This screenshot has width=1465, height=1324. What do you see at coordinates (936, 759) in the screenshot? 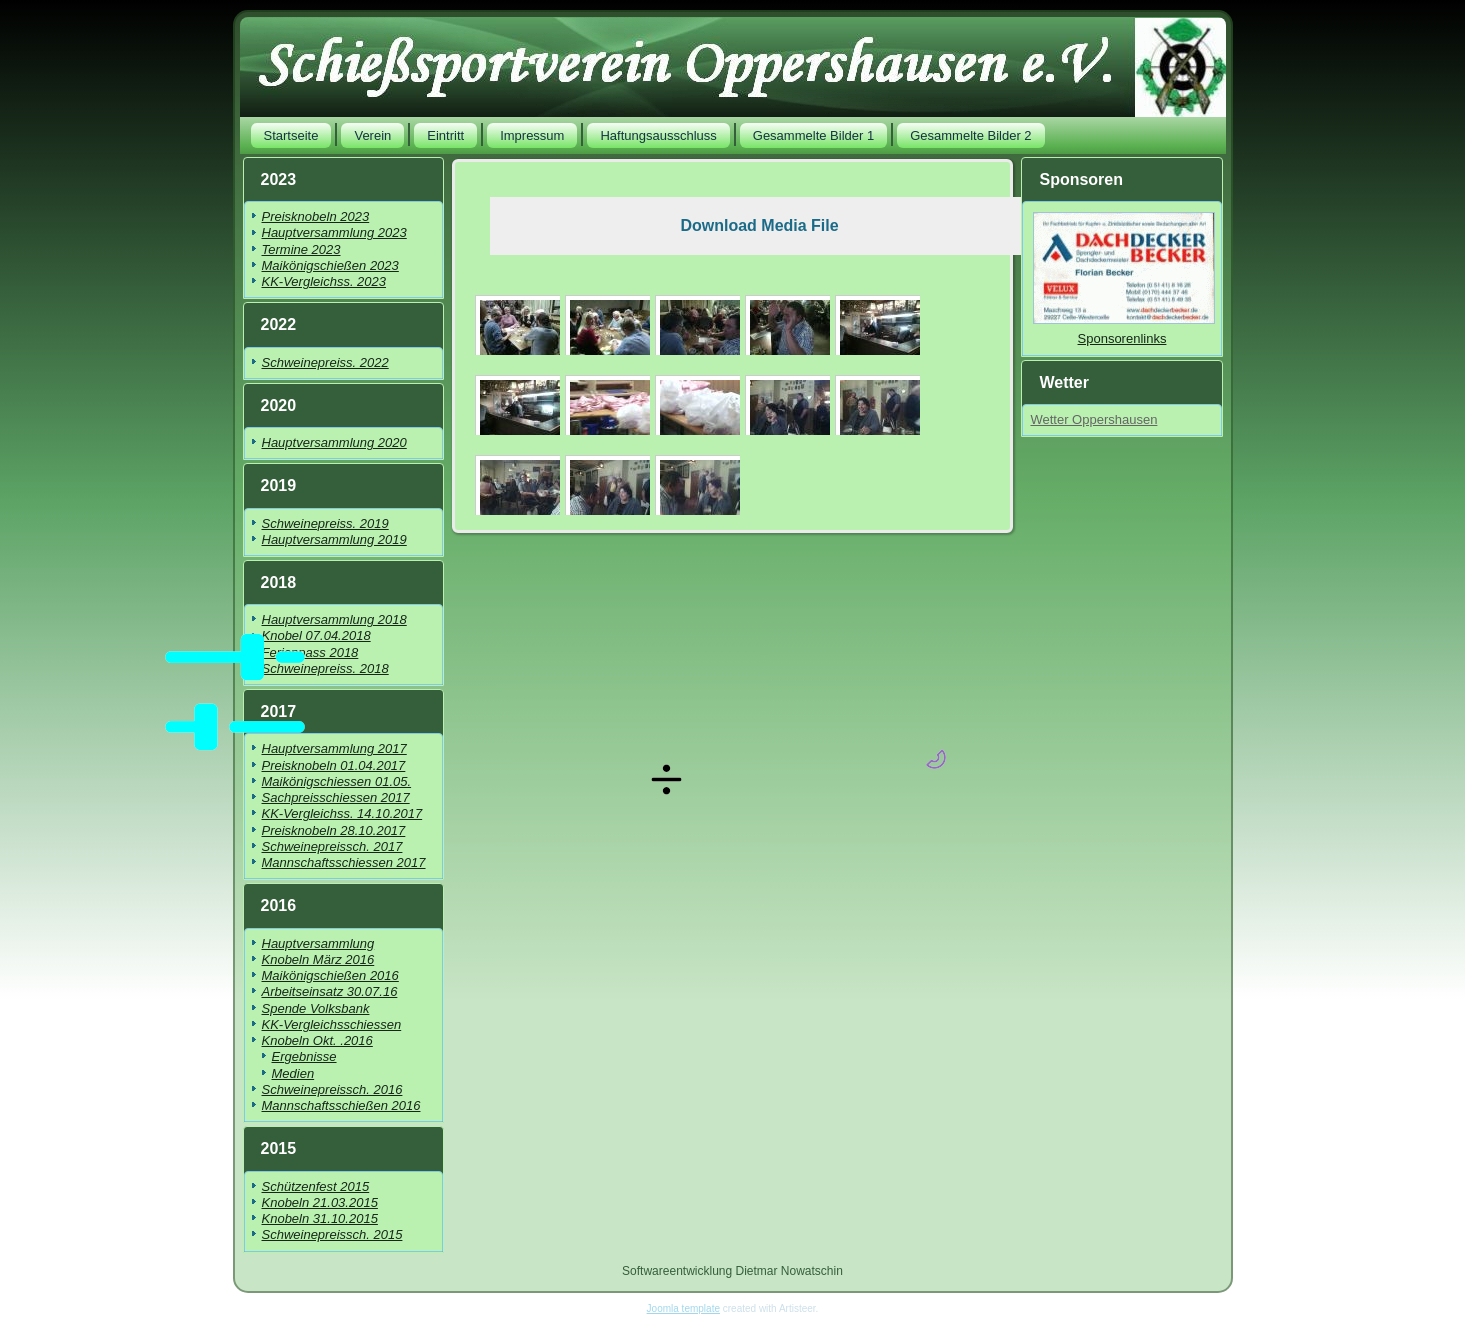
I see `select melon or cantaloupe fruit` at bounding box center [936, 759].